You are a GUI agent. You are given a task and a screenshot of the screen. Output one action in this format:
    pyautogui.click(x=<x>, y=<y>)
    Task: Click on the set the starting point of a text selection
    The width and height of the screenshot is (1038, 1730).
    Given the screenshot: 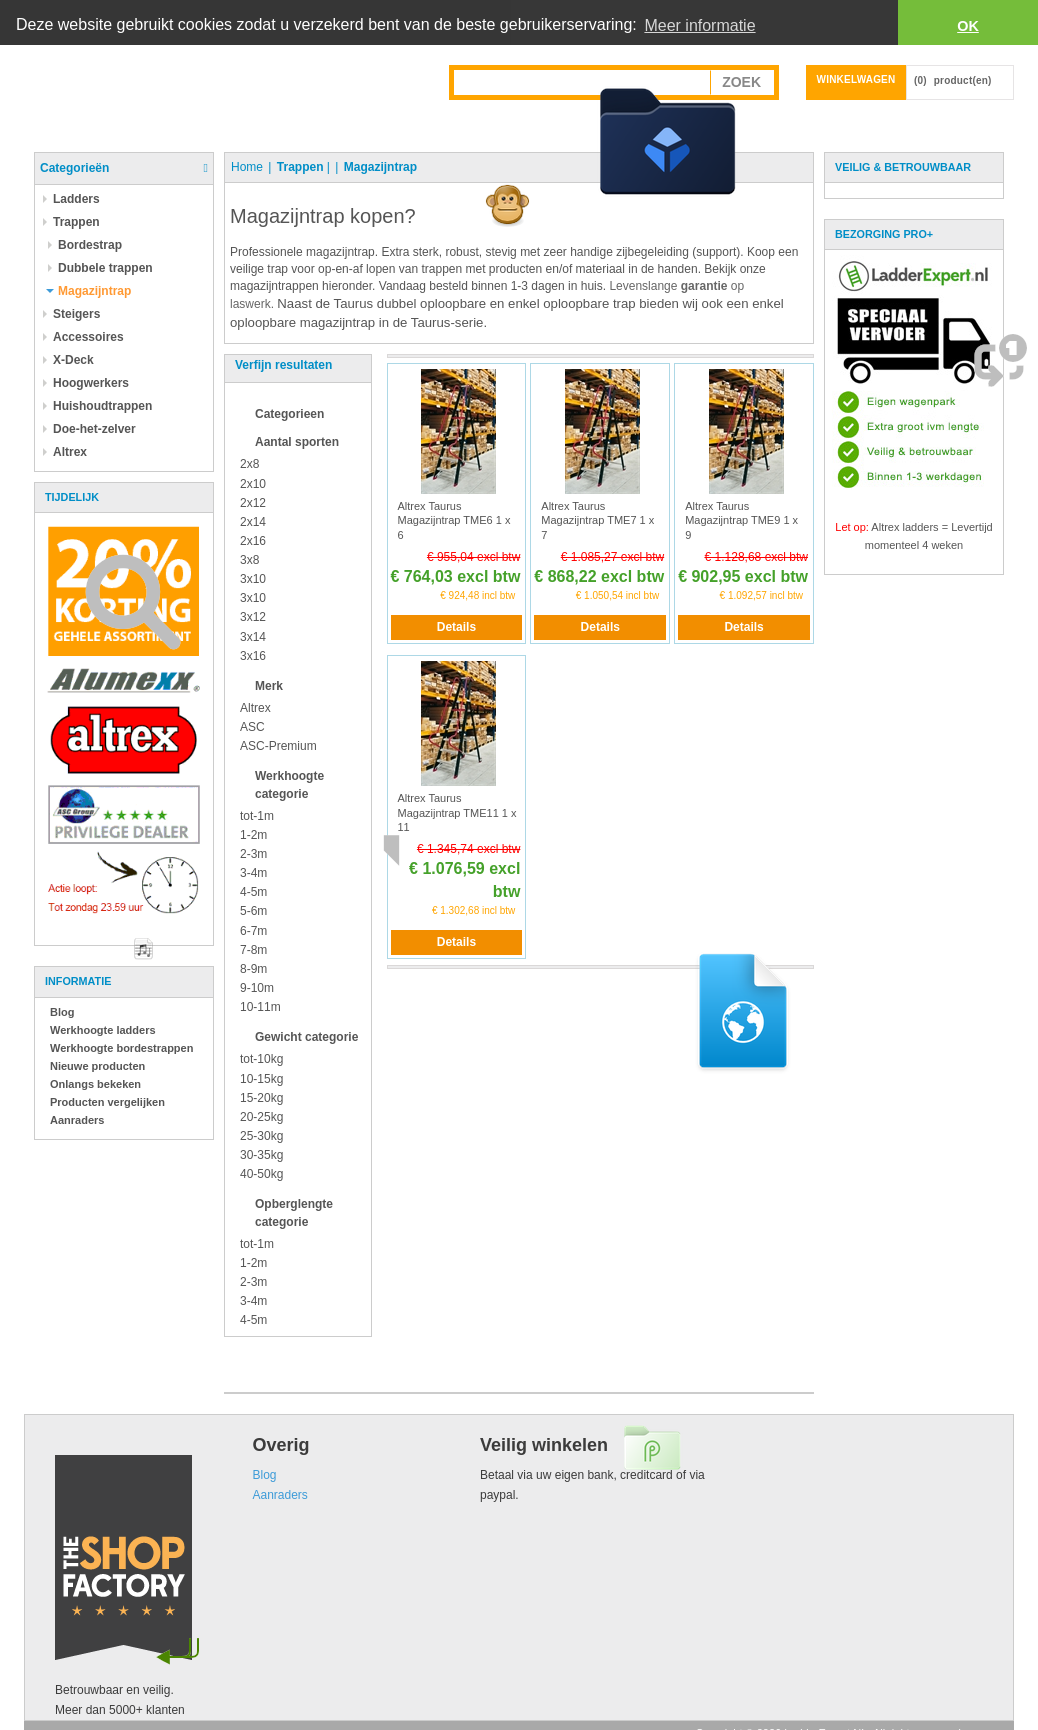 What is the action you would take?
    pyautogui.click(x=391, y=850)
    